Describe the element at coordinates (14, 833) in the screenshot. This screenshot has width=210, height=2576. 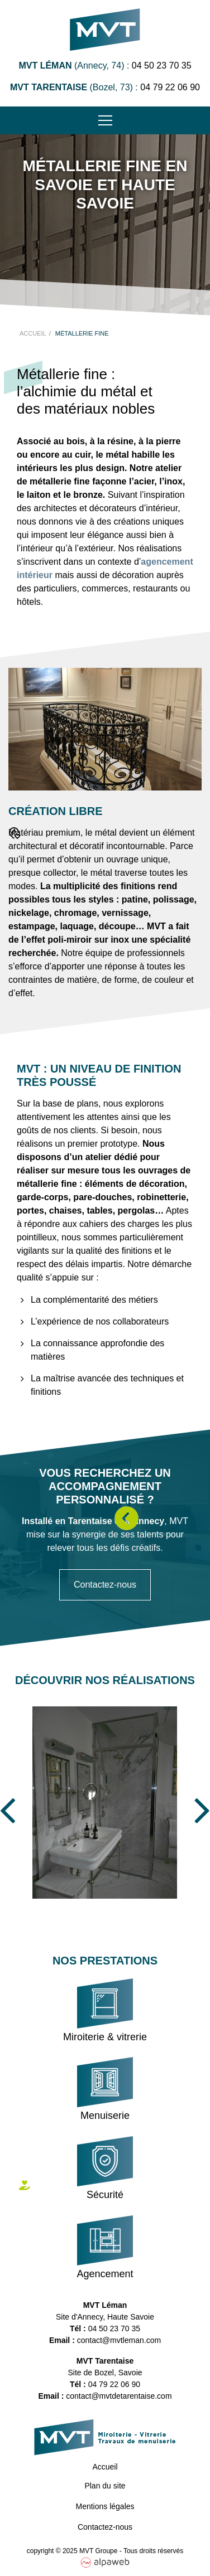
I see `save a location to favorites` at that location.